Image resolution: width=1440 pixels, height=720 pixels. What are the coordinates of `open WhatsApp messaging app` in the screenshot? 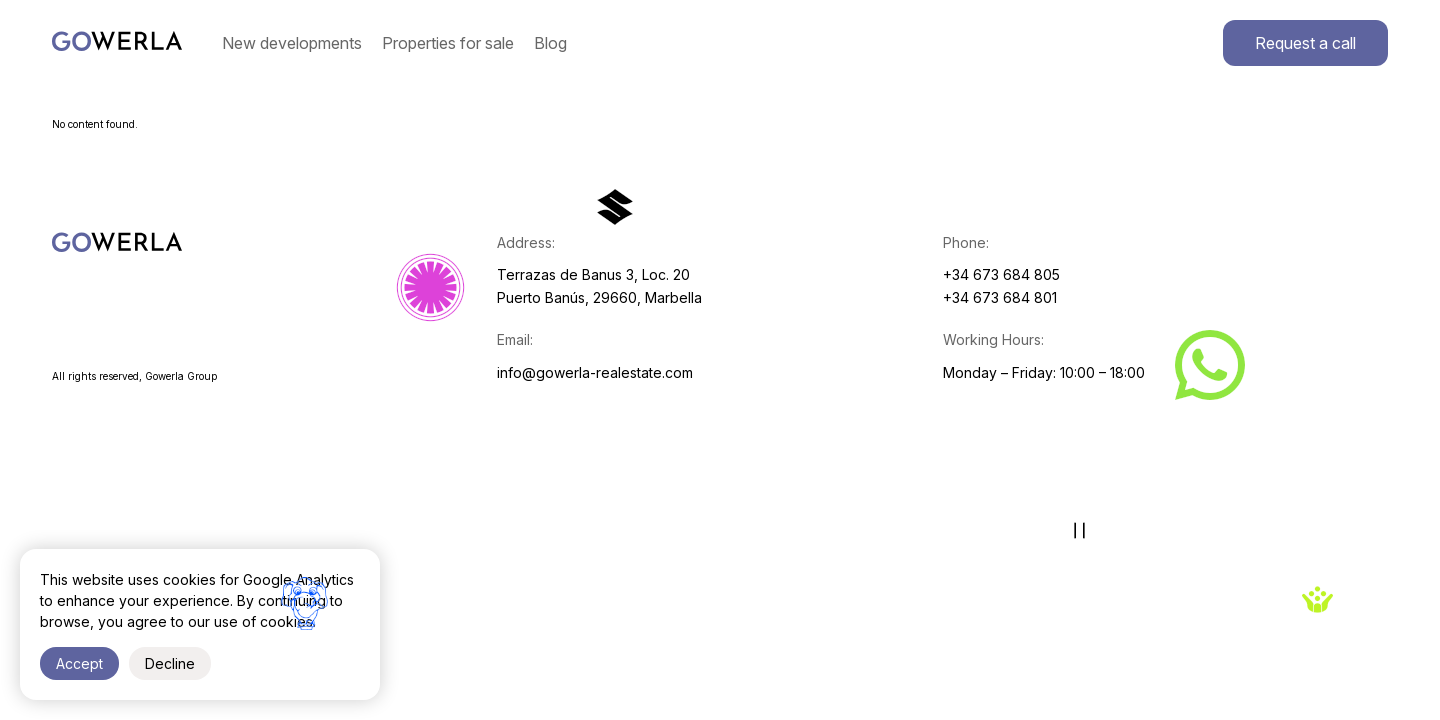 It's located at (1210, 365).